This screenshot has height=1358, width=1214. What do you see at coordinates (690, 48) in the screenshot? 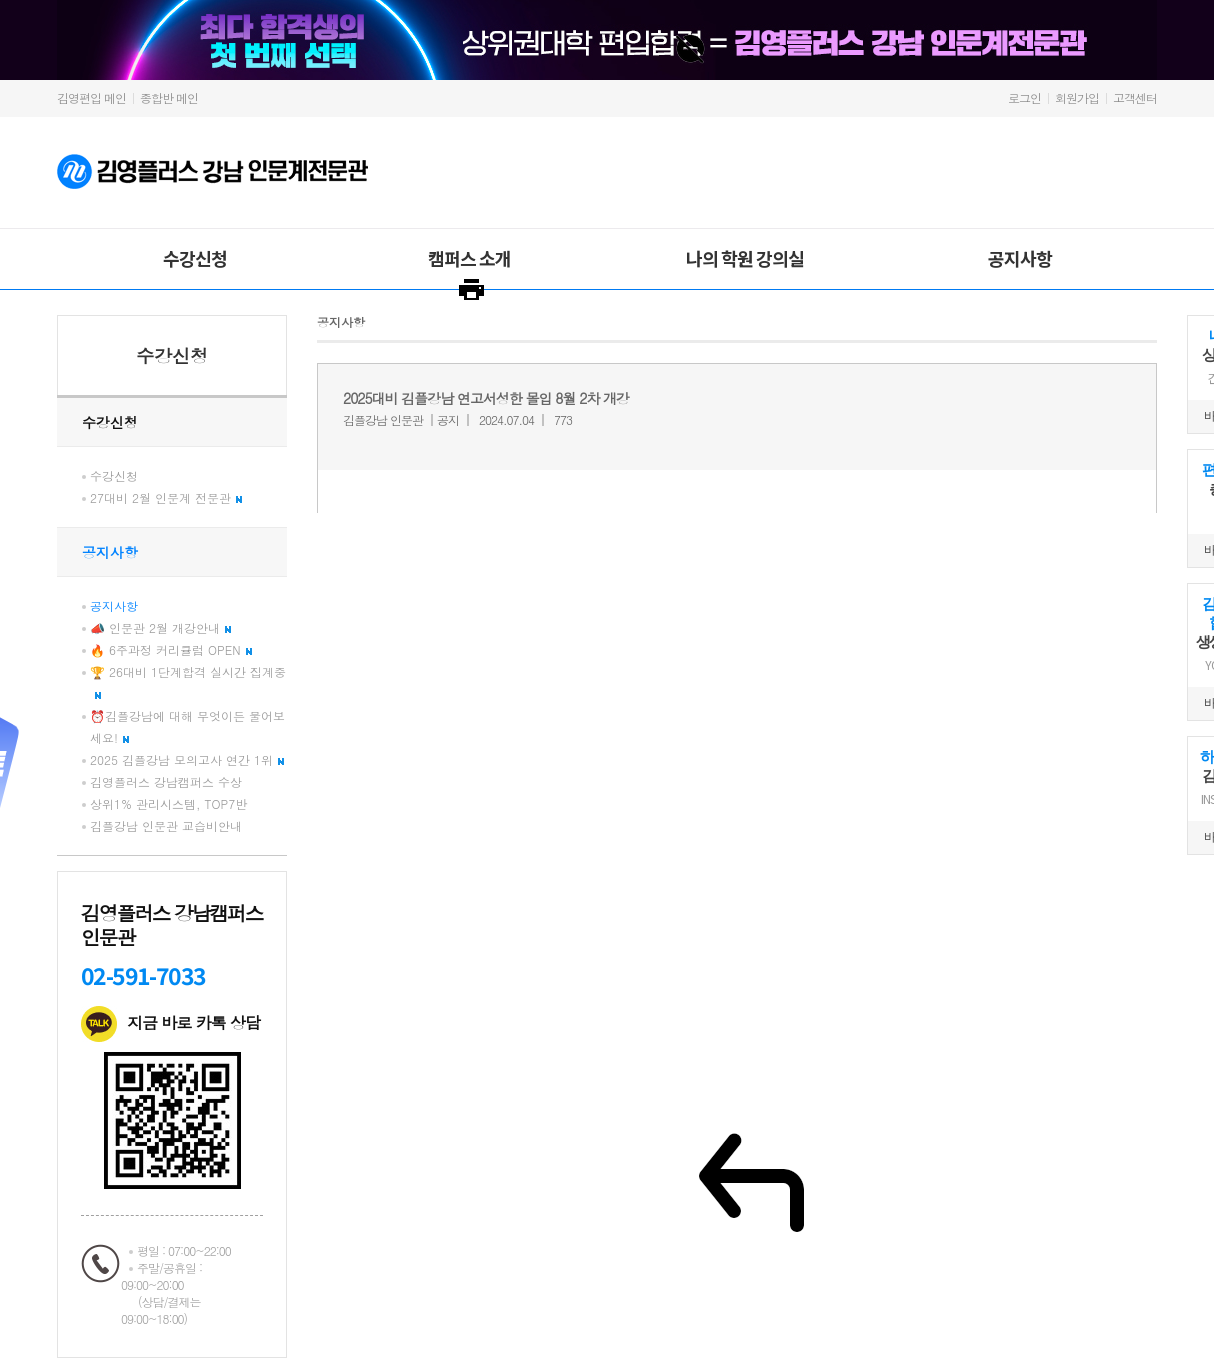
I see `disable do not disturb mode` at bounding box center [690, 48].